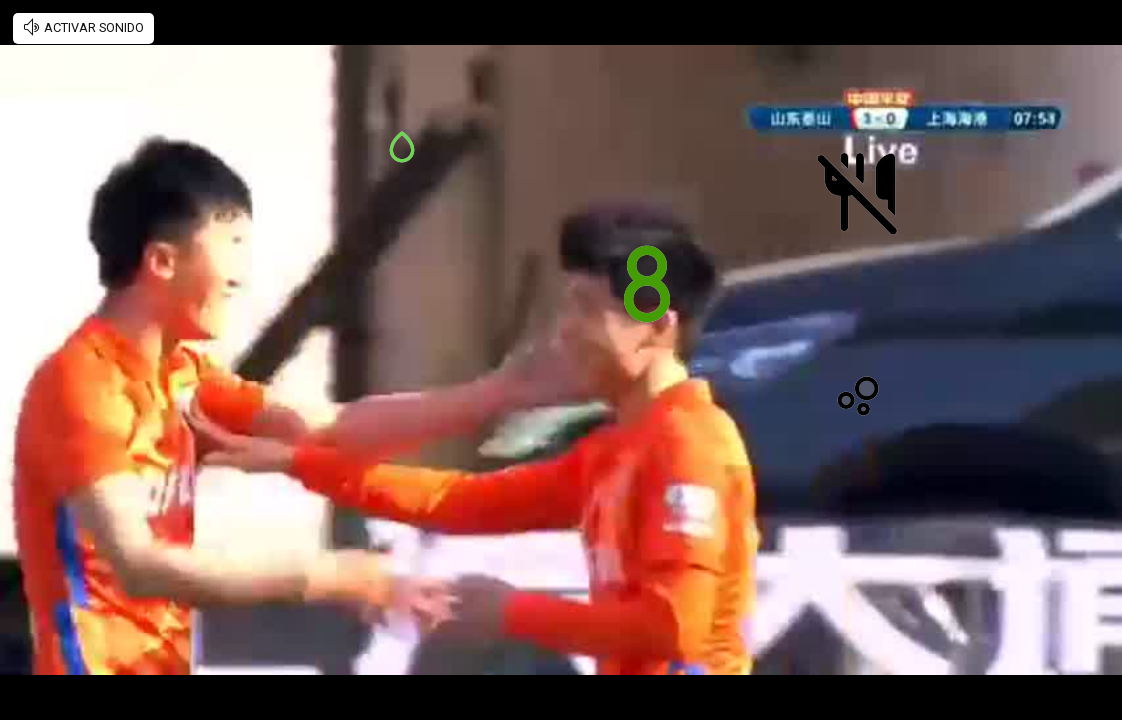 The width and height of the screenshot is (1122, 720). I want to click on indicates the number eight in a list or sequence, so click(647, 284).